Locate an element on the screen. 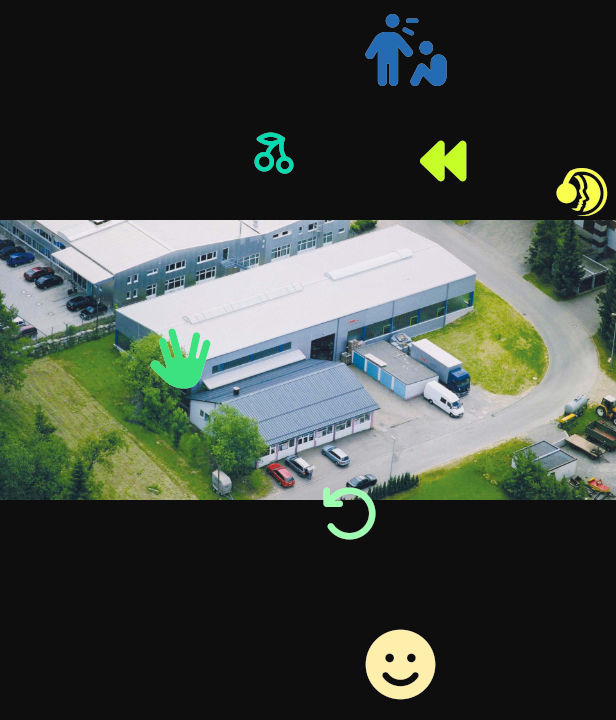 The width and height of the screenshot is (616, 720). undo the last action is located at coordinates (349, 513).